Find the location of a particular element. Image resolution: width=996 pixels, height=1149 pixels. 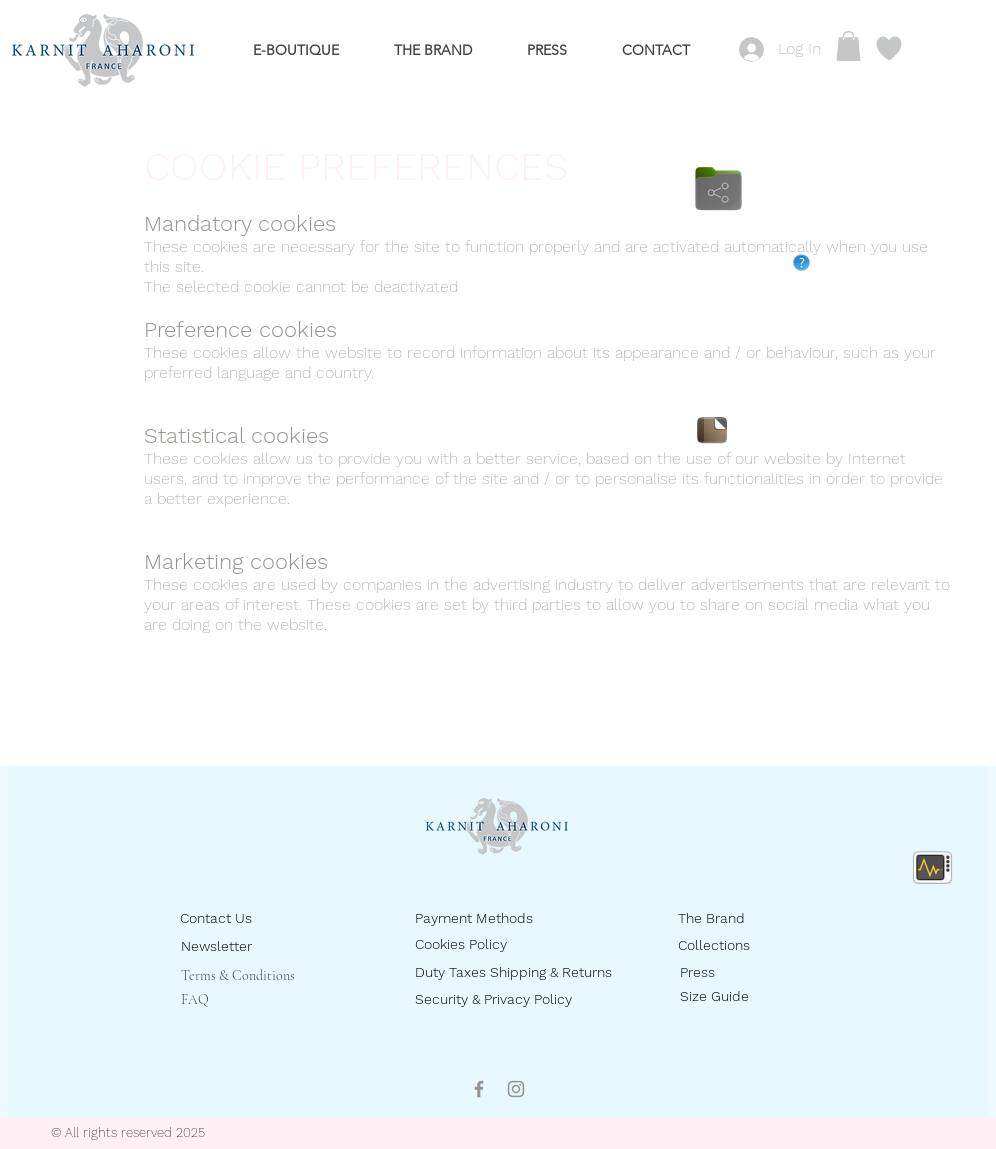

access your public shared folder is located at coordinates (718, 188).